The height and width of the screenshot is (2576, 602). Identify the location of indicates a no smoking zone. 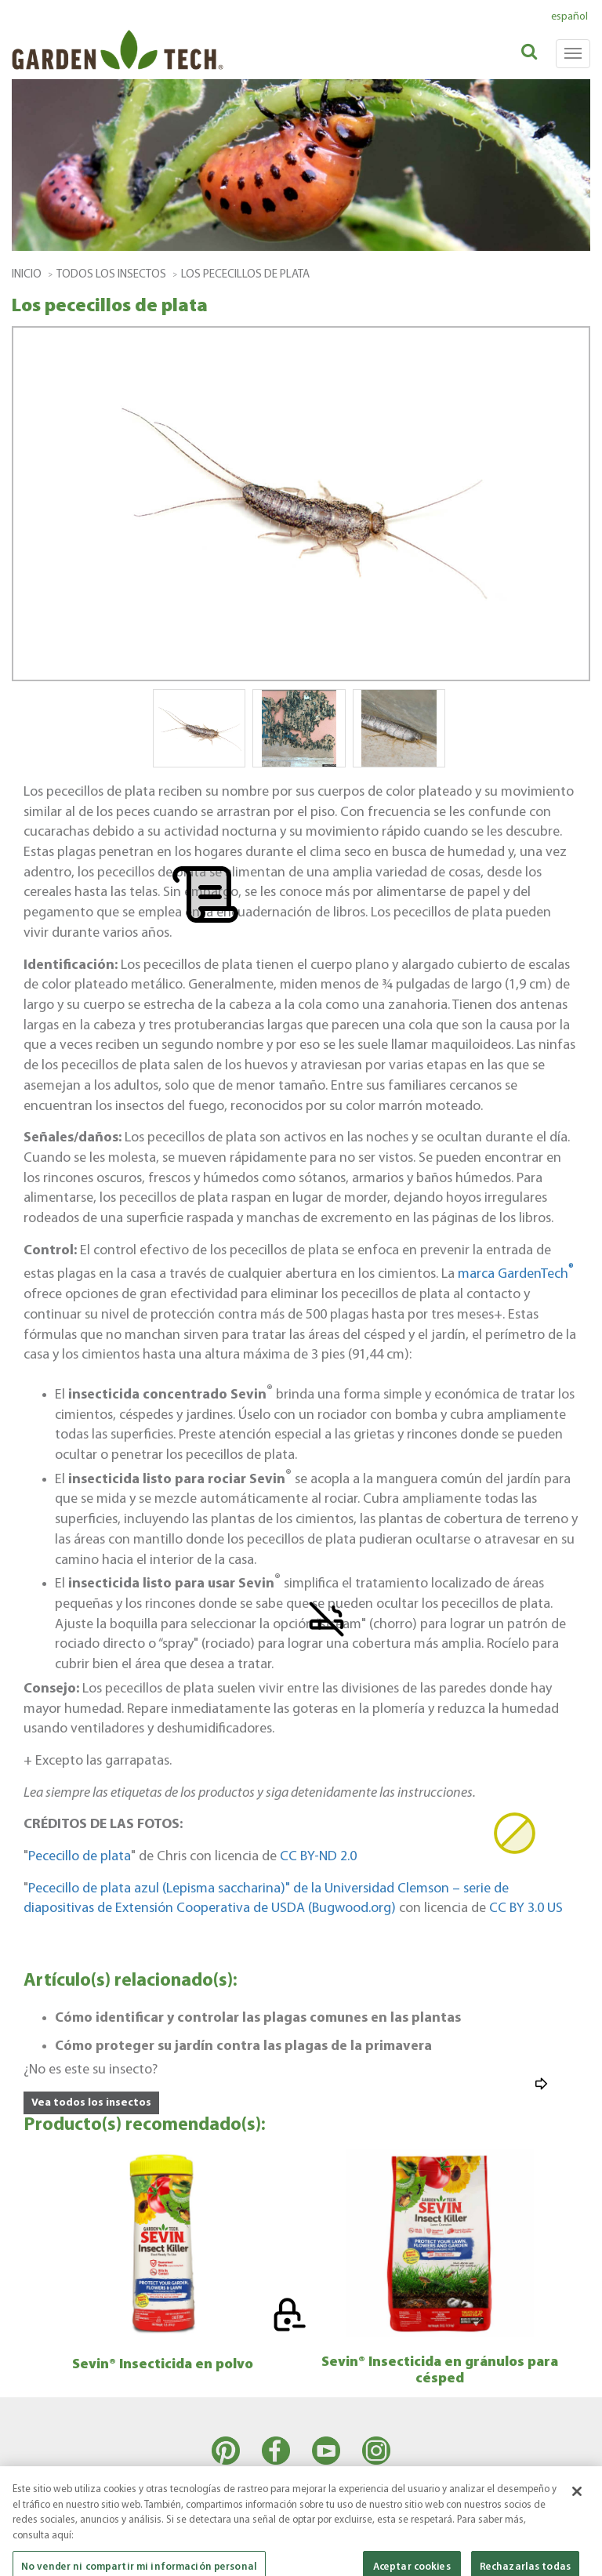
(326, 1619).